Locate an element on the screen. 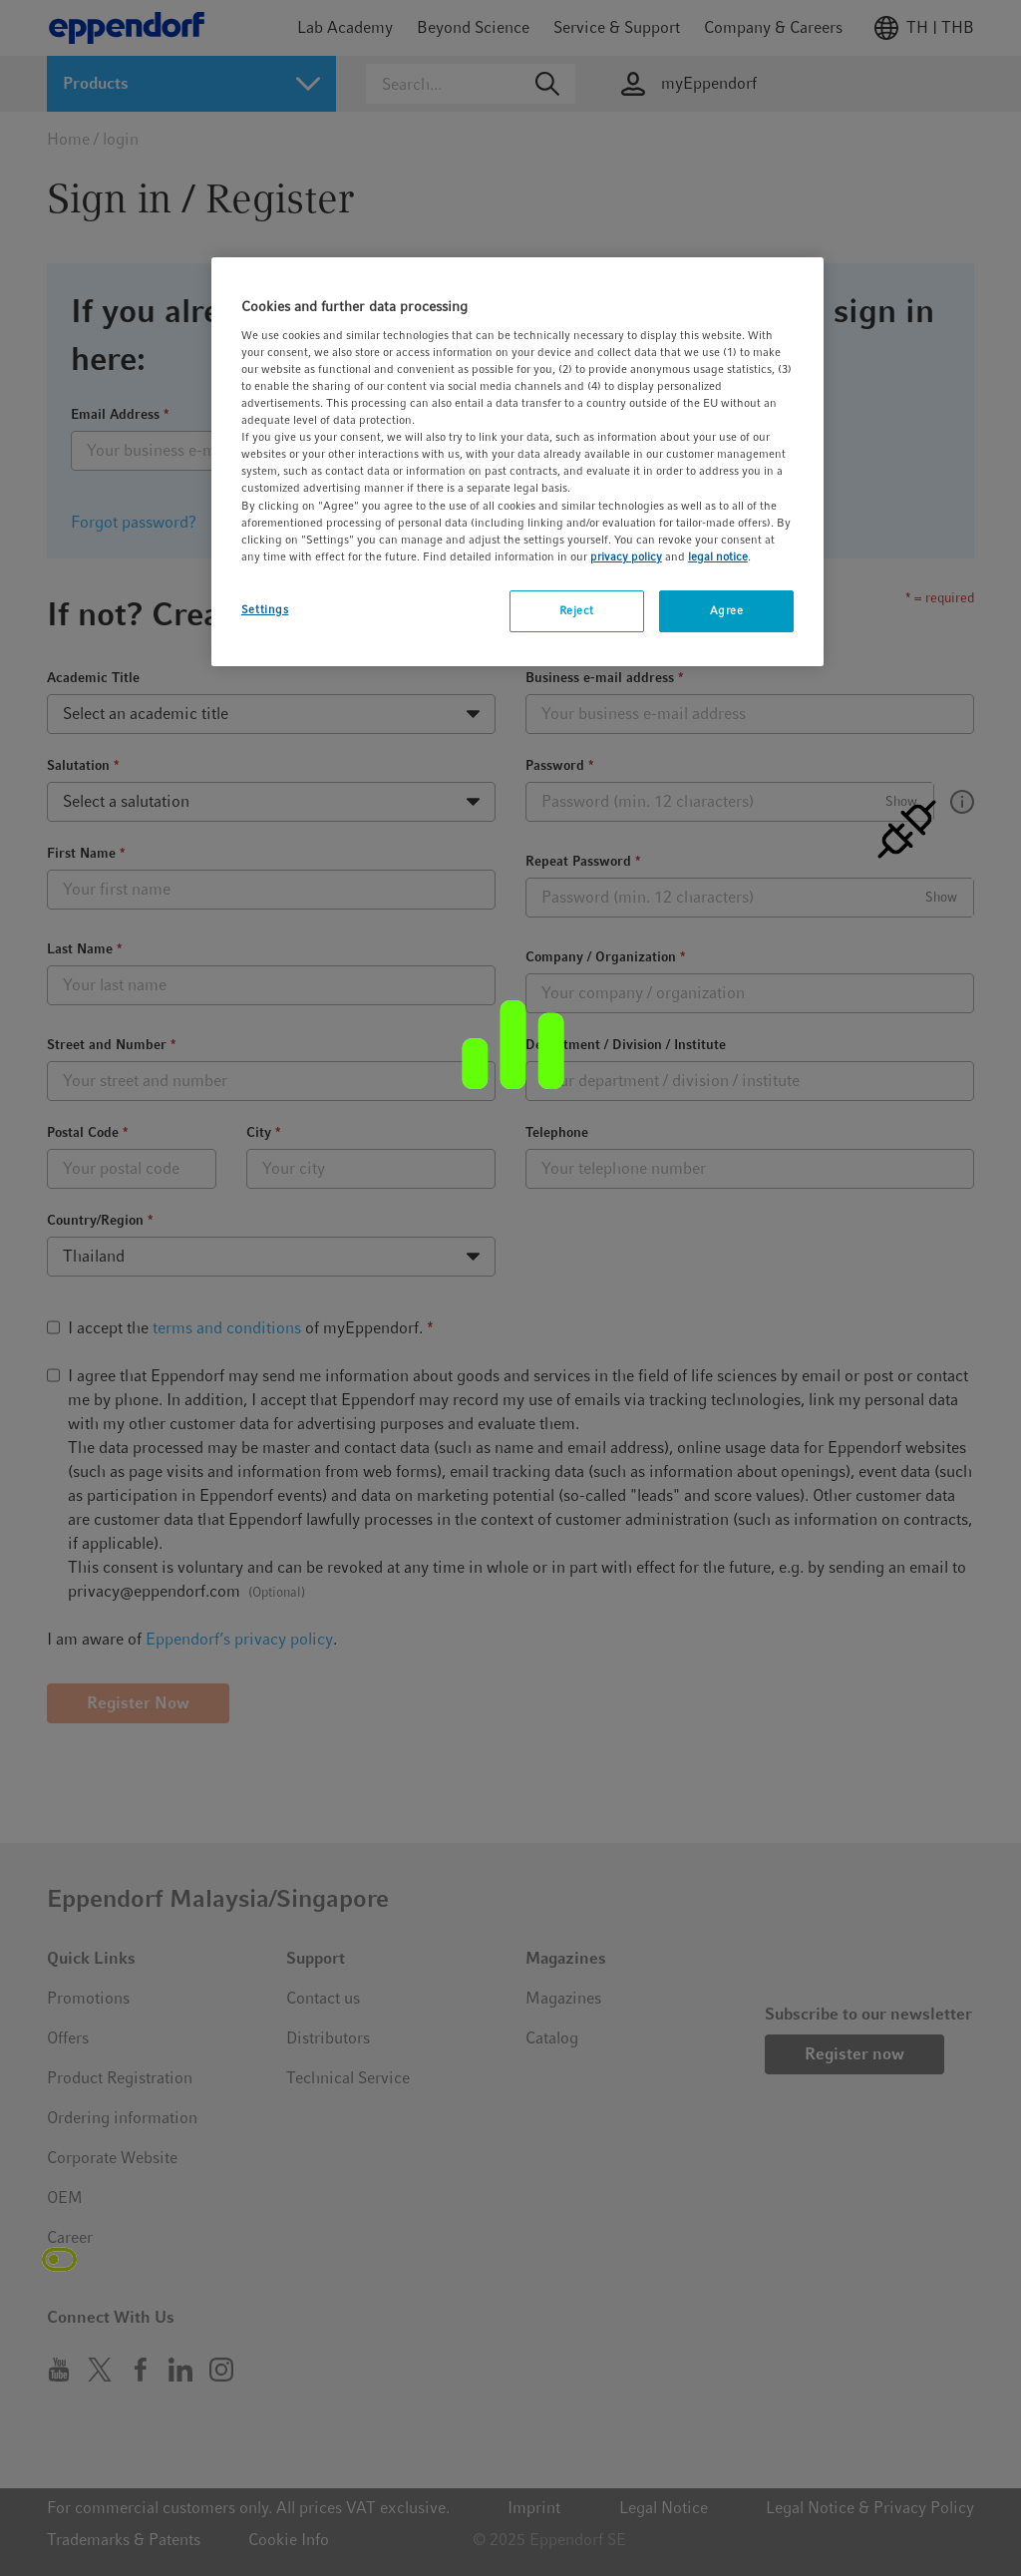 The height and width of the screenshot is (2576, 1021). view analytics or statistics is located at coordinates (512, 1044).